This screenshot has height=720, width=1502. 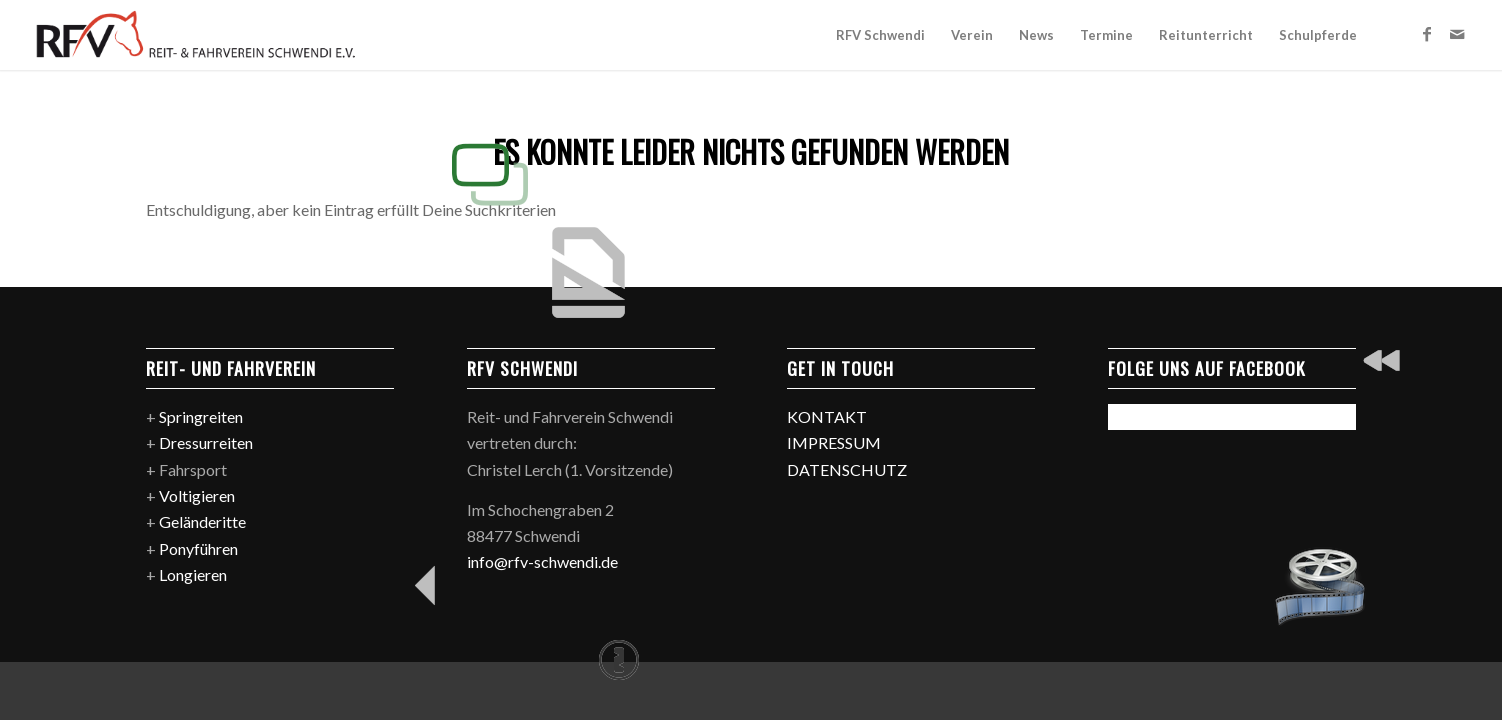 I want to click on rewind or seek backward in media playback, so click(x=1381, y=360).